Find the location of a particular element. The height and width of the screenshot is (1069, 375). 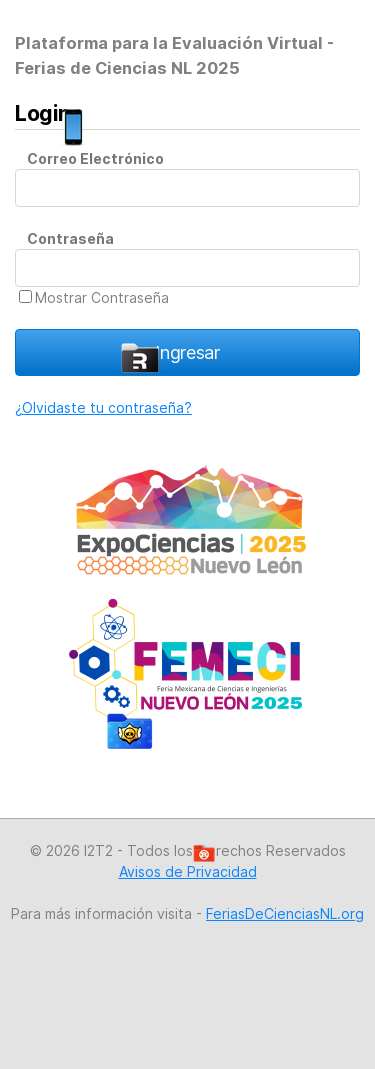

open brawl stars game files folder is located at coordinates (129, 732).